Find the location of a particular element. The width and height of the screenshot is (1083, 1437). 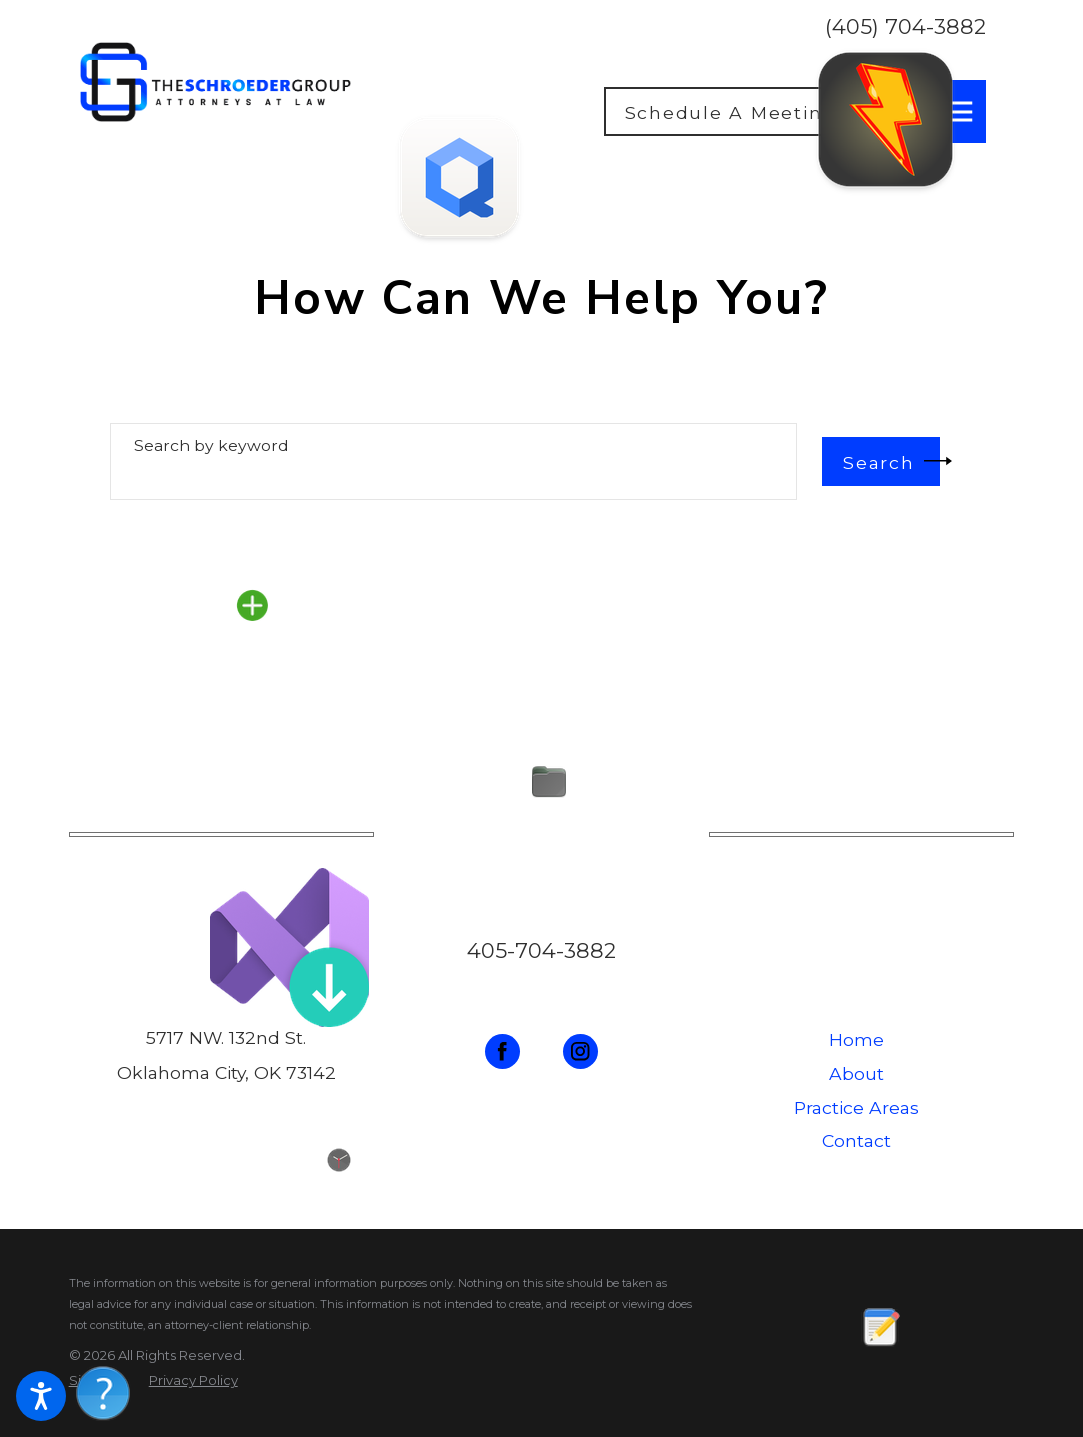

open visual studio installer is located at coordinates (289, 947).